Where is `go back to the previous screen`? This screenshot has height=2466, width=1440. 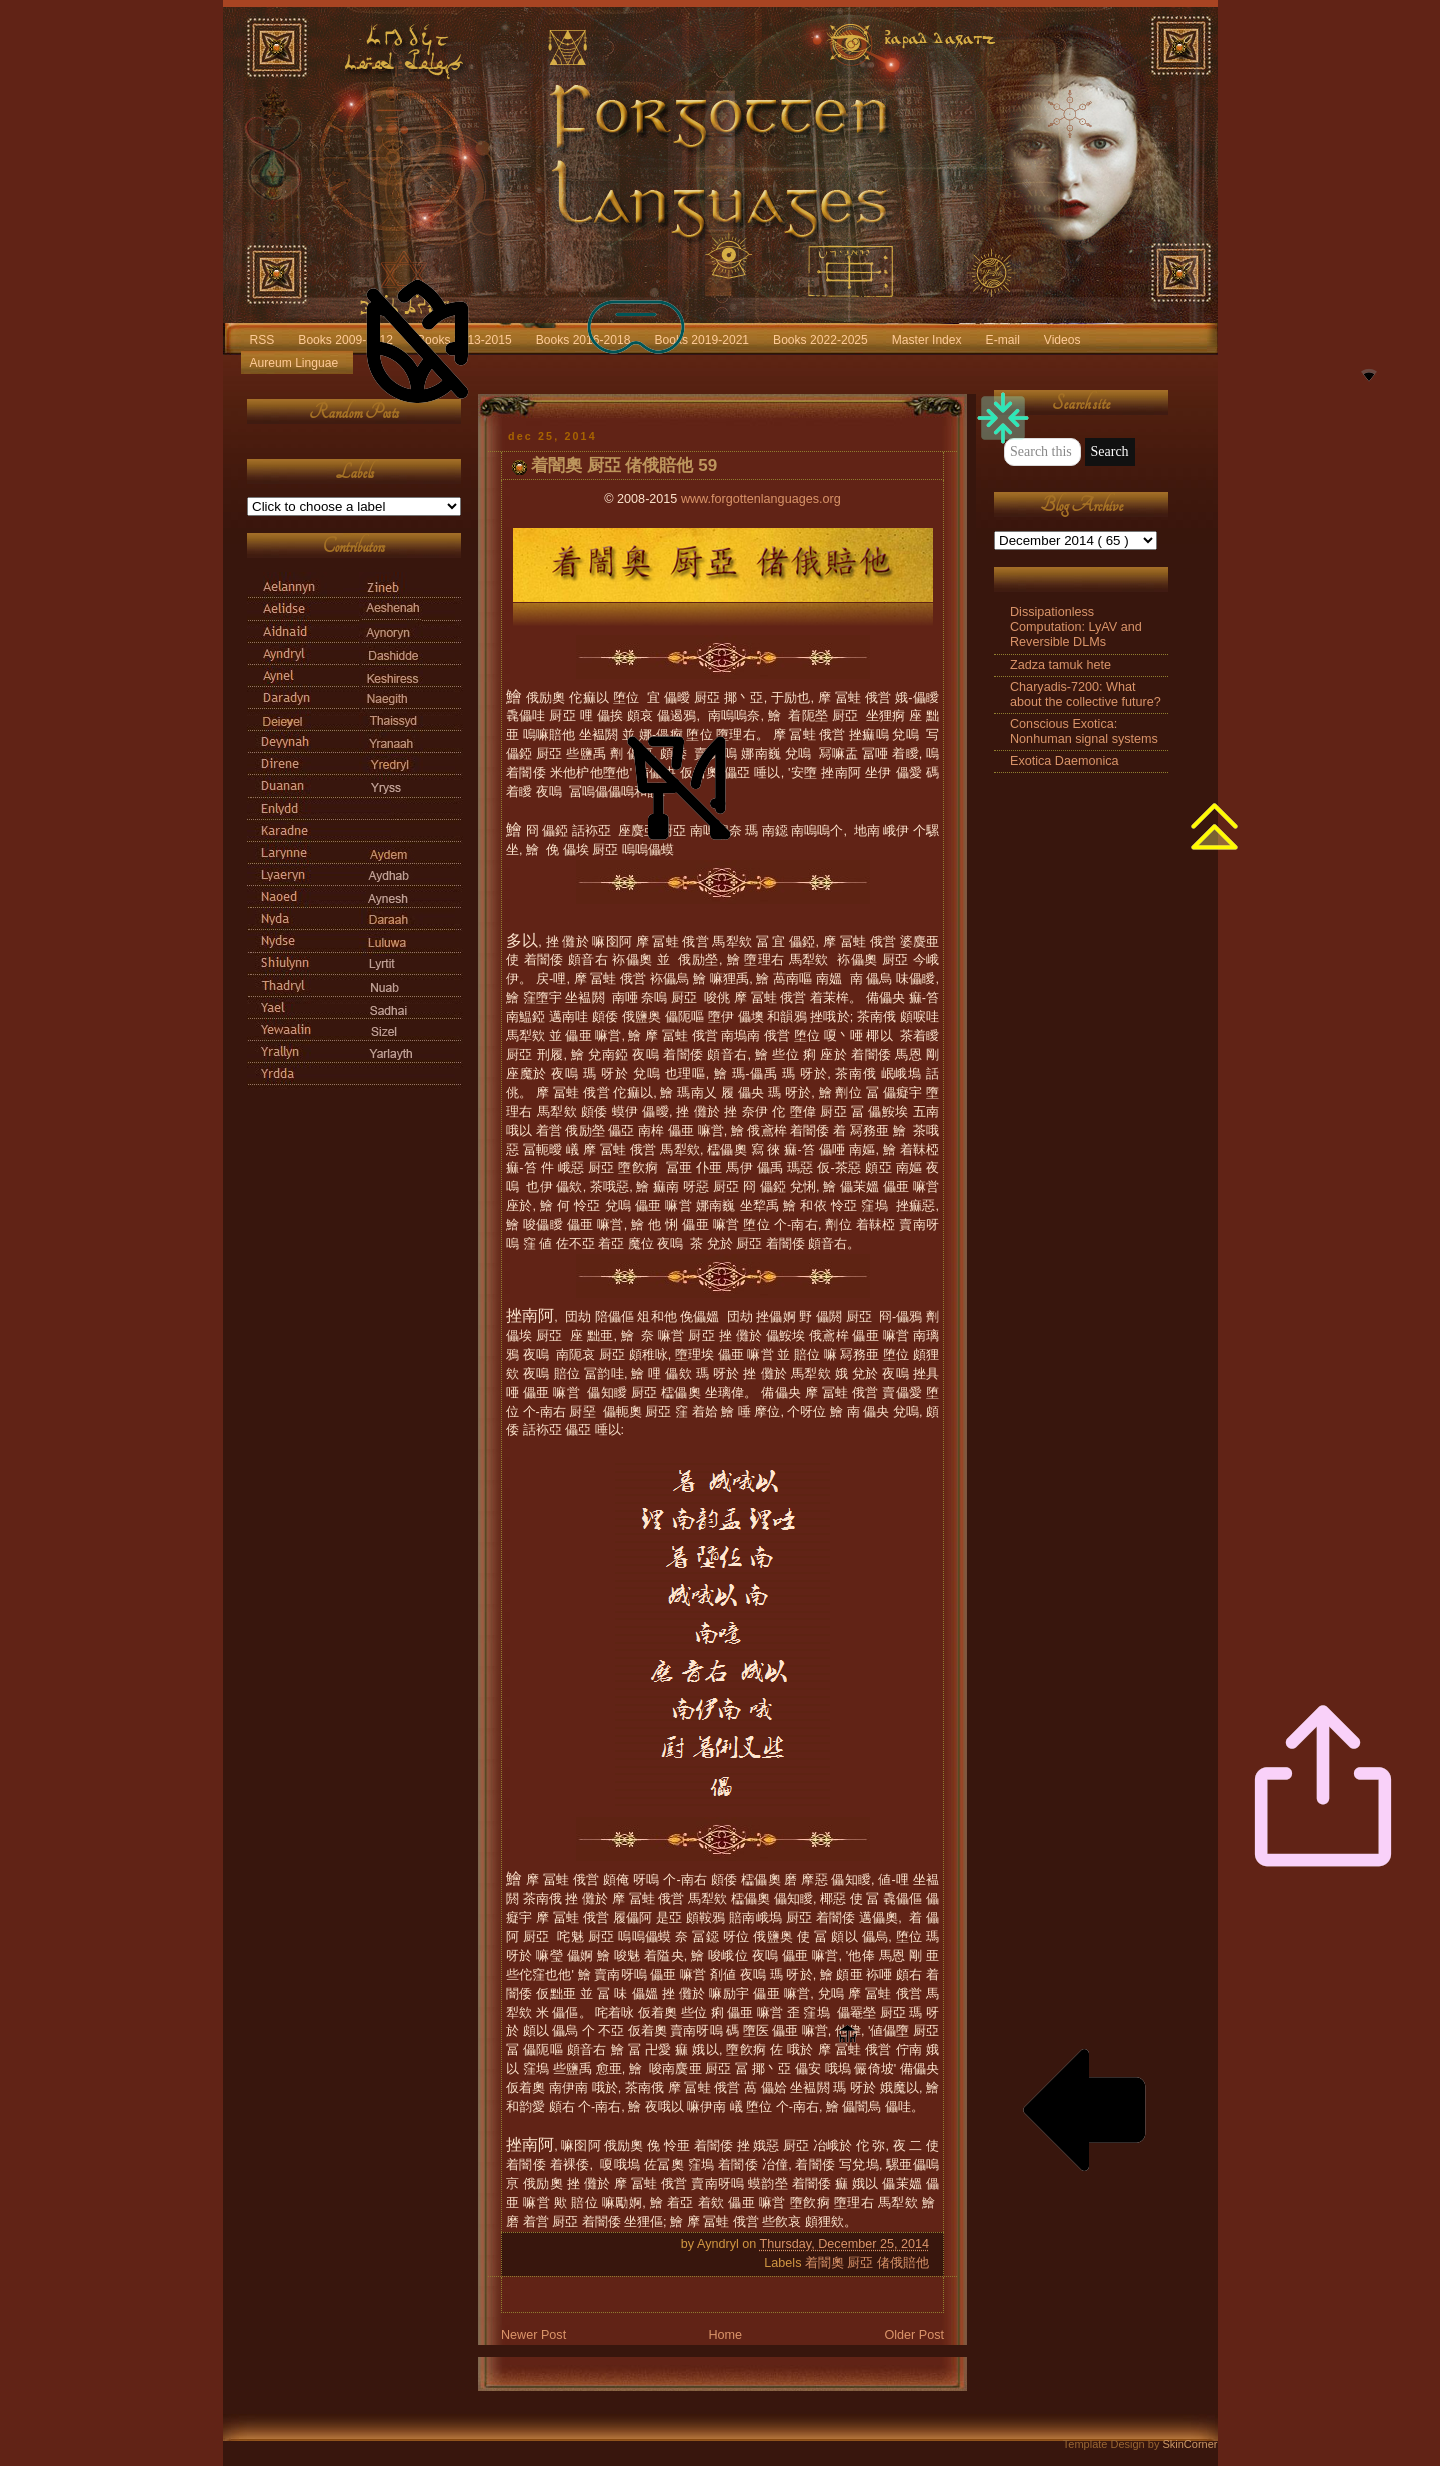 go back to the previous screen is located at coordinates (1089, 2110).